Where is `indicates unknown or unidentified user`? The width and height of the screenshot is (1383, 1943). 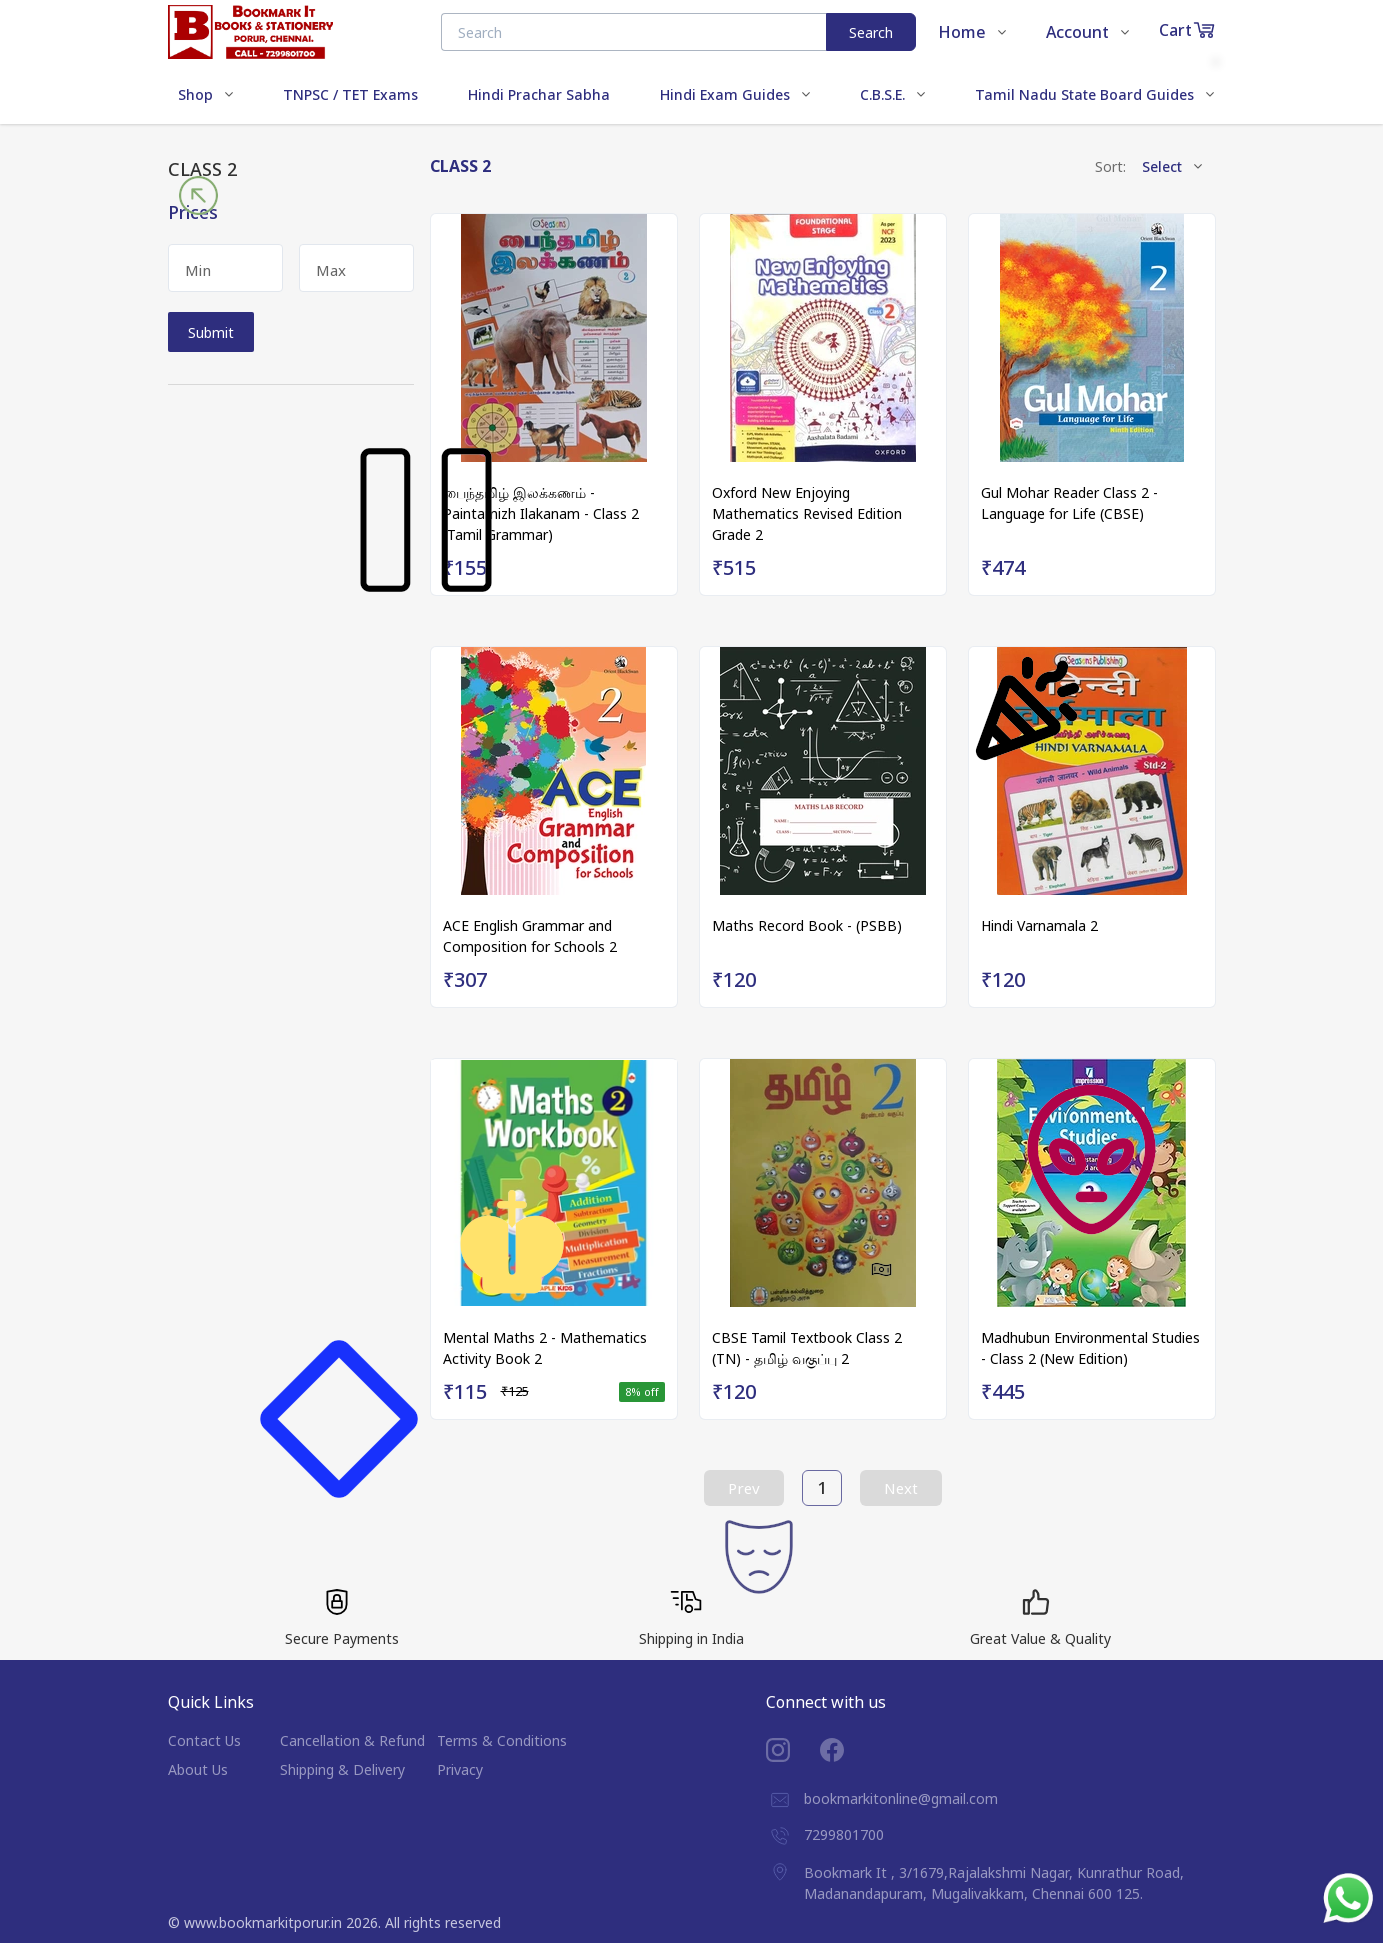 indicates unknown or unidentified user is located at coordinates (1091, 1159).